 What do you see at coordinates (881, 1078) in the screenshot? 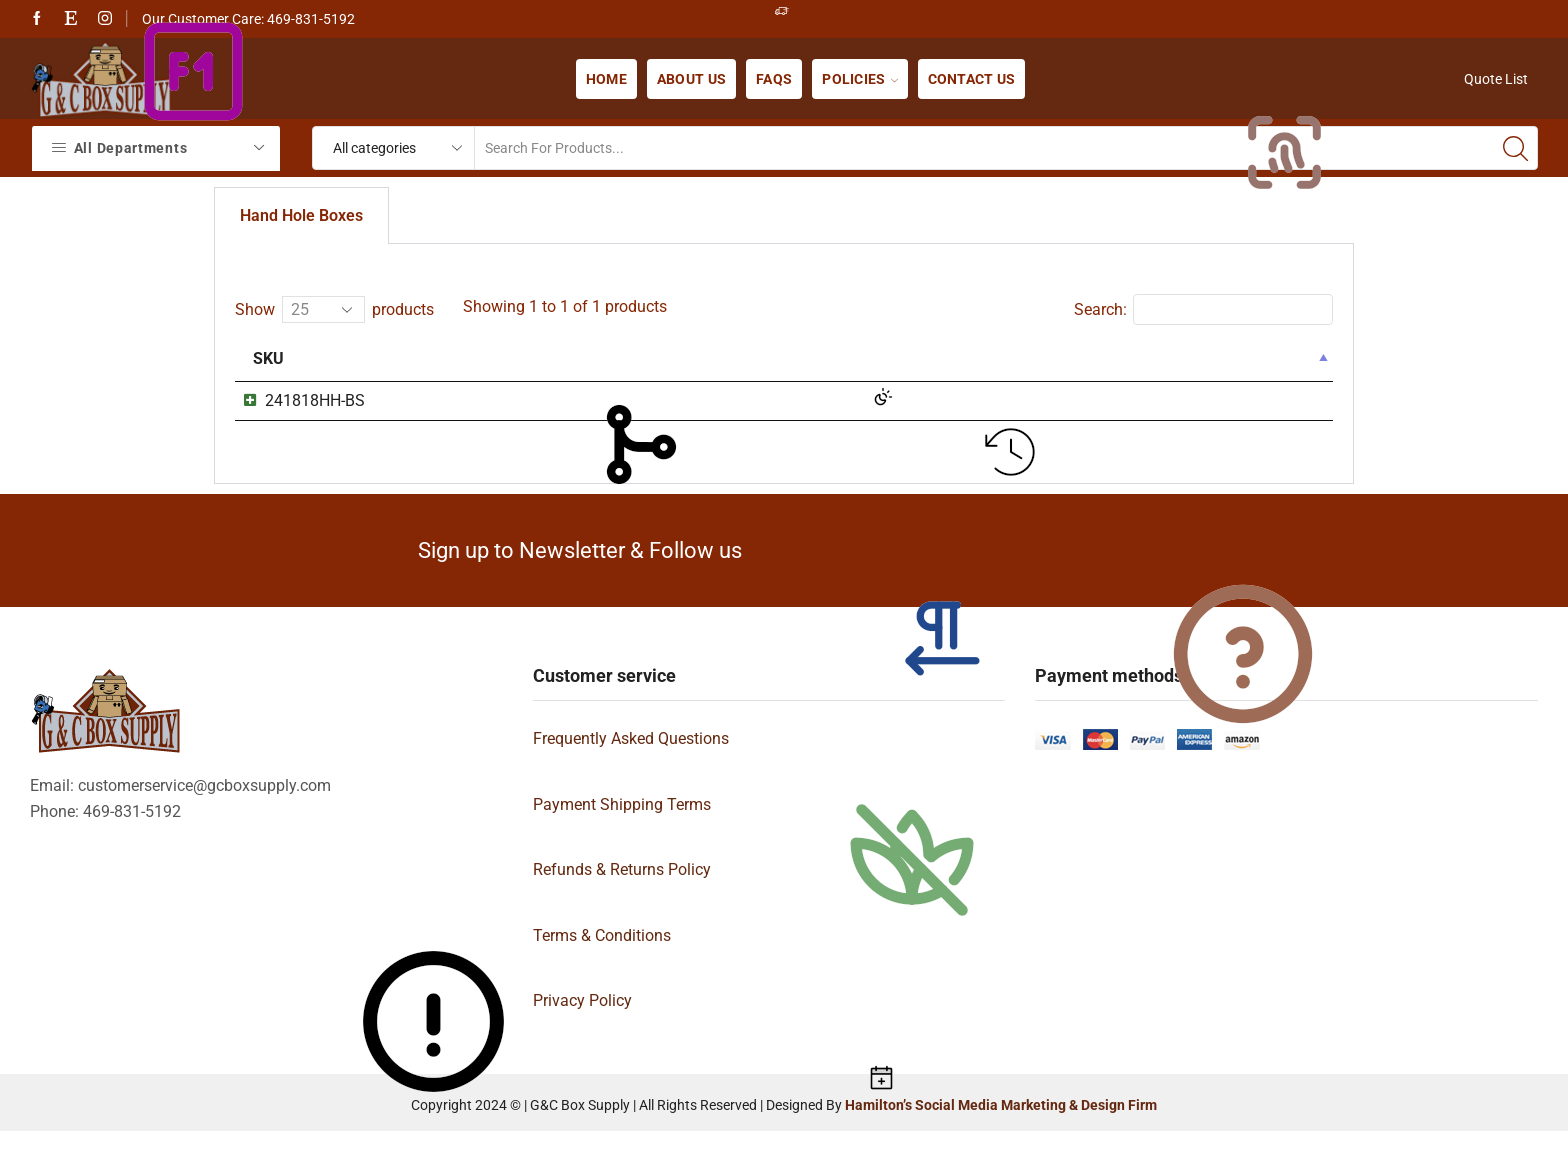
I see `add a new event to your calendar` at bounding box center [881, 1078].